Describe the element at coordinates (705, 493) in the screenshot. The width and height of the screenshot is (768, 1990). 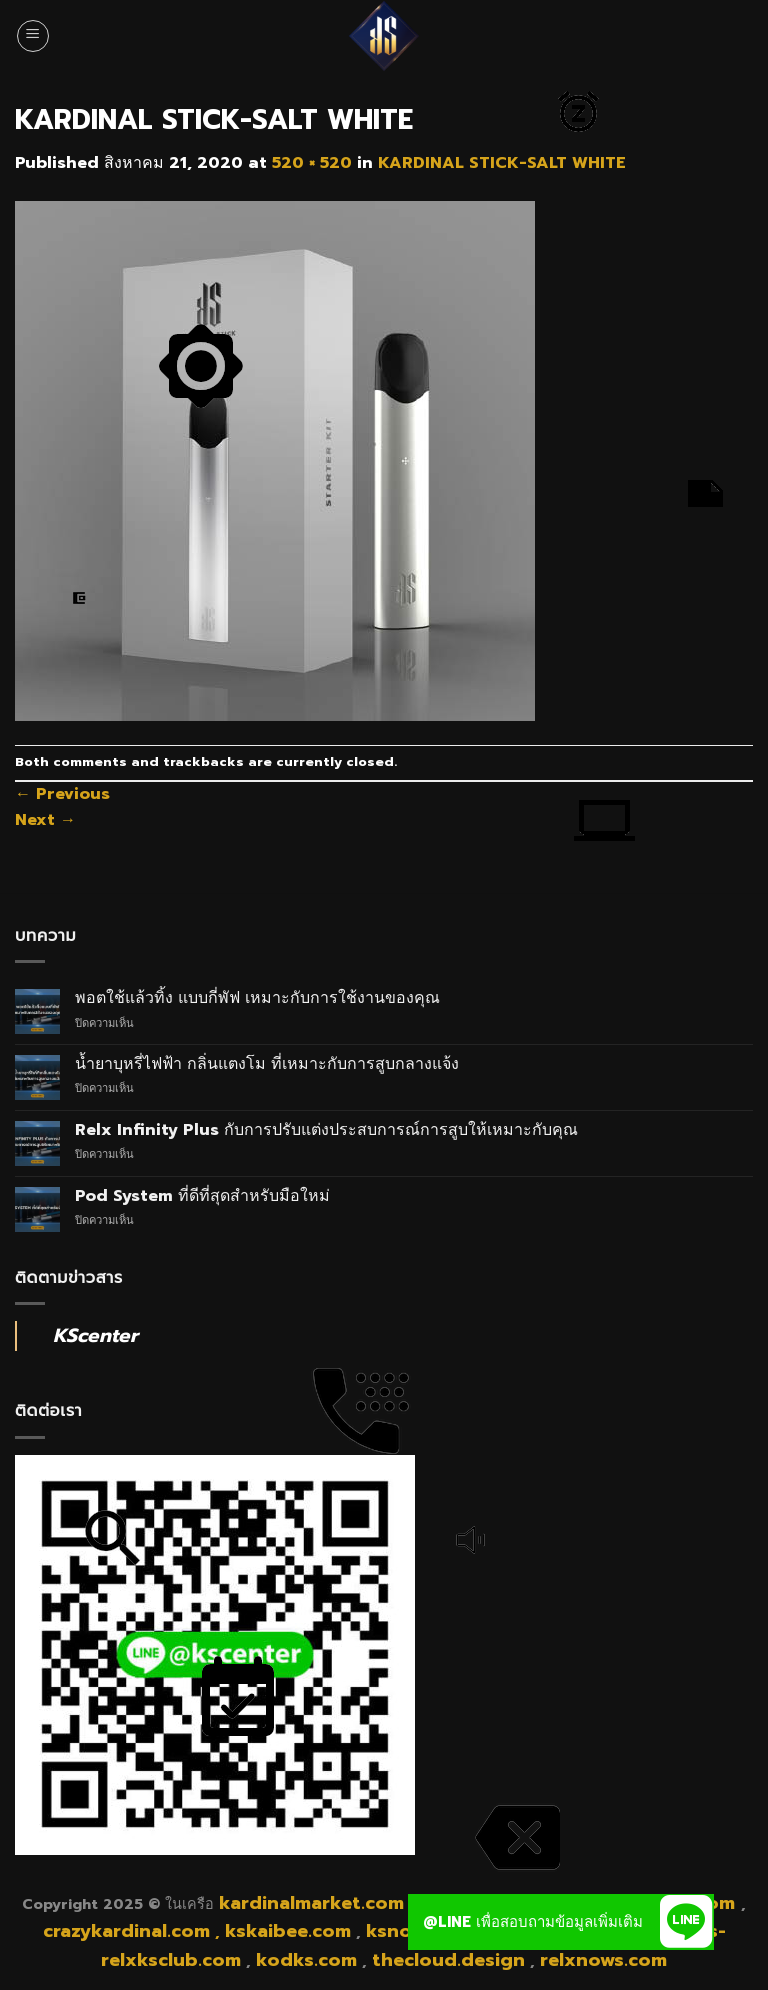
I see `create a new note` at that location.